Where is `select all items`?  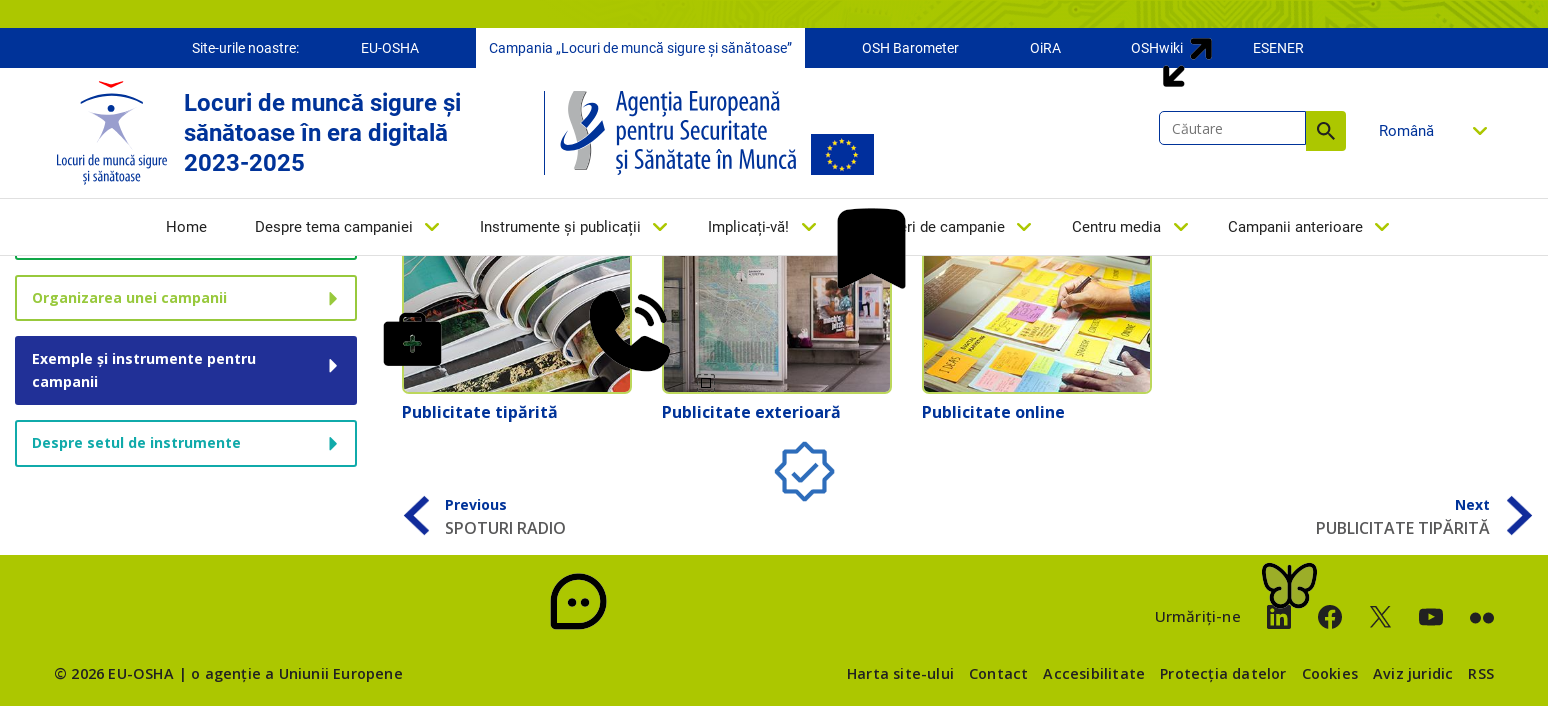 select all items is located at coordinates (706, 383).